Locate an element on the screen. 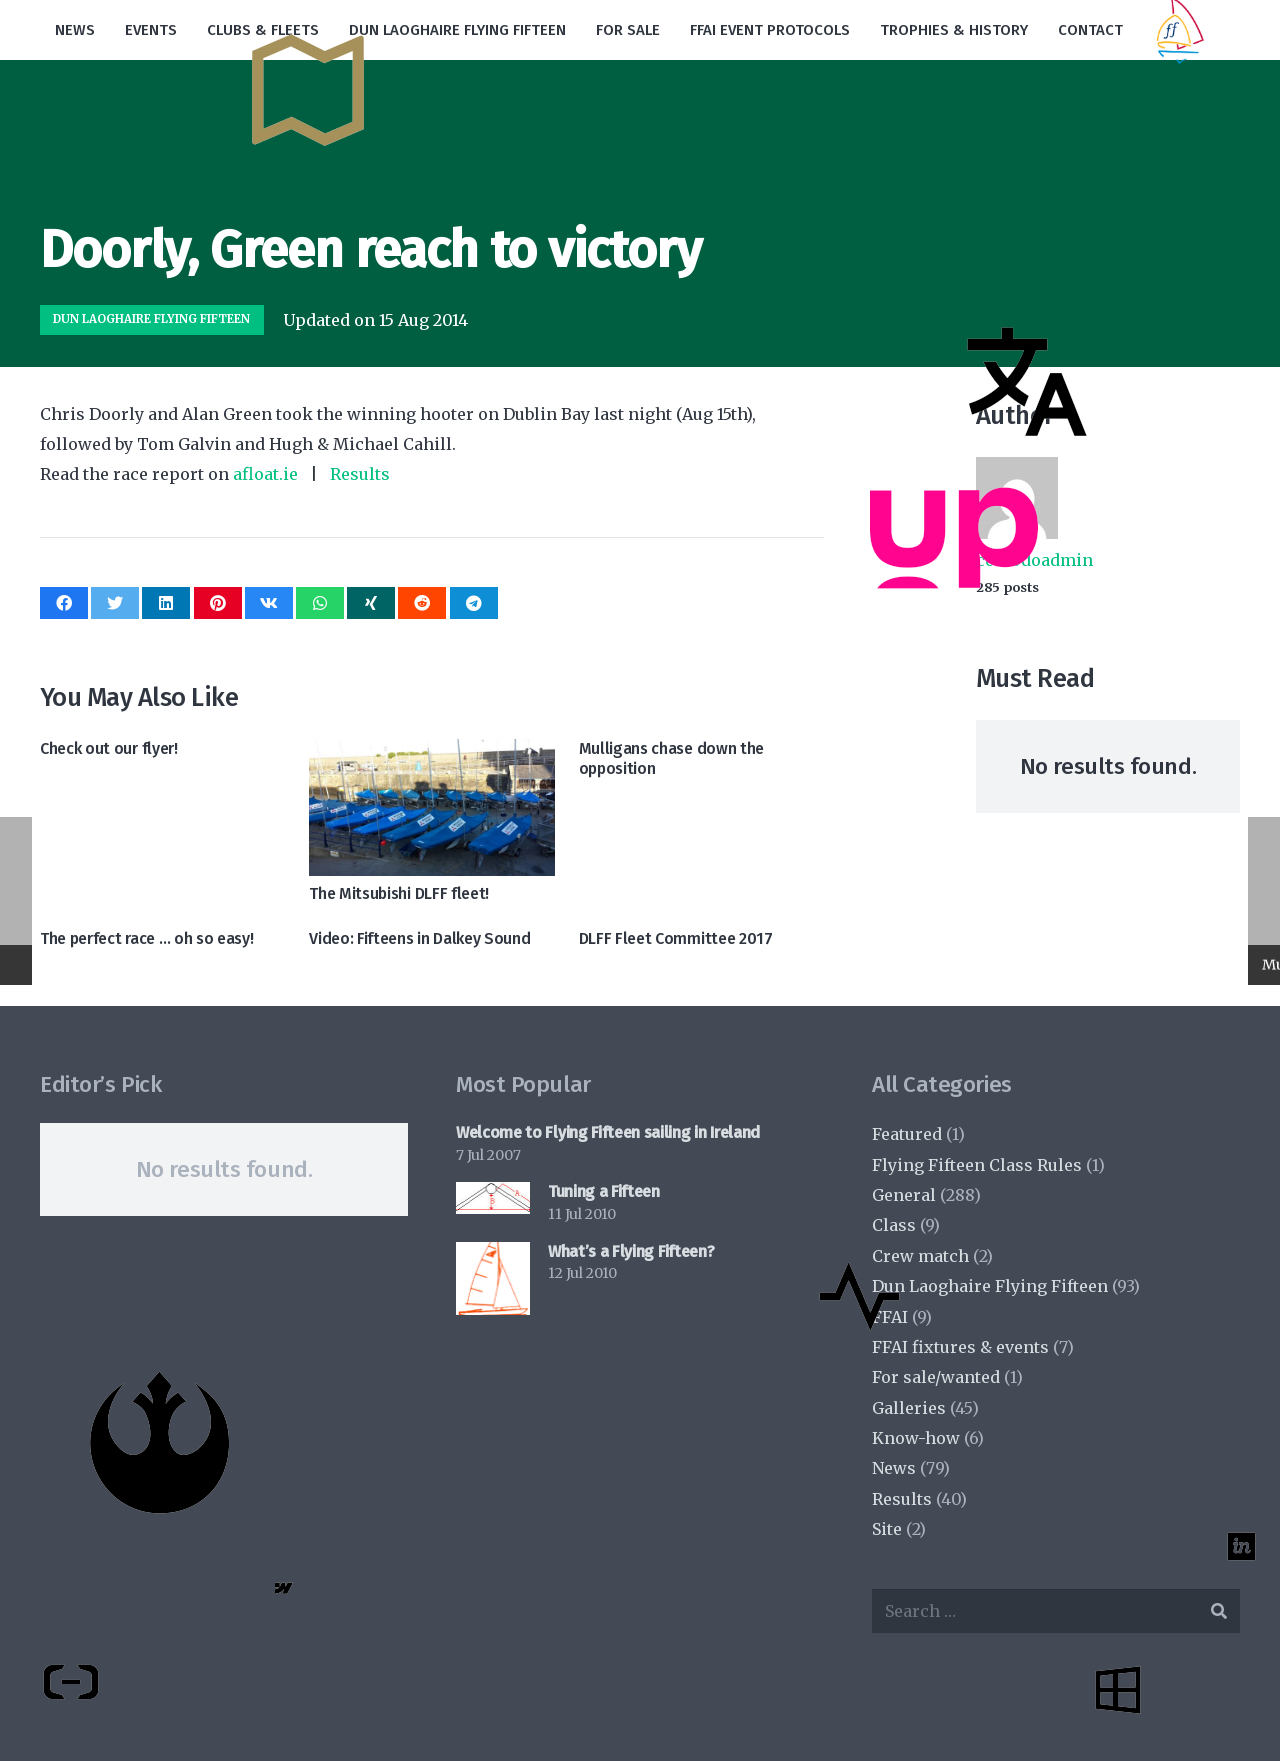  alibaba cloud services logo is located at coordinates (71, 1682).